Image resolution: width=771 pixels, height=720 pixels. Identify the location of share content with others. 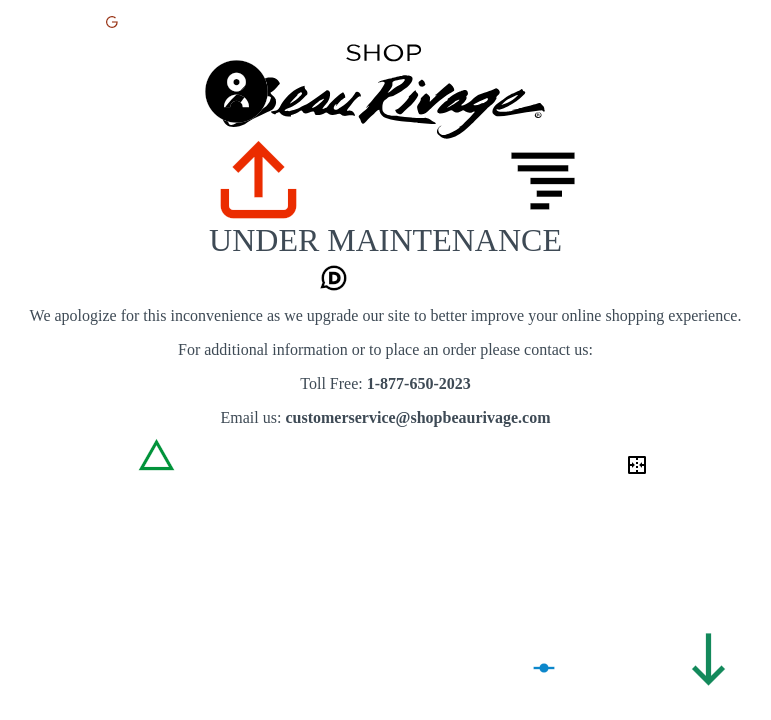
(258, 180).